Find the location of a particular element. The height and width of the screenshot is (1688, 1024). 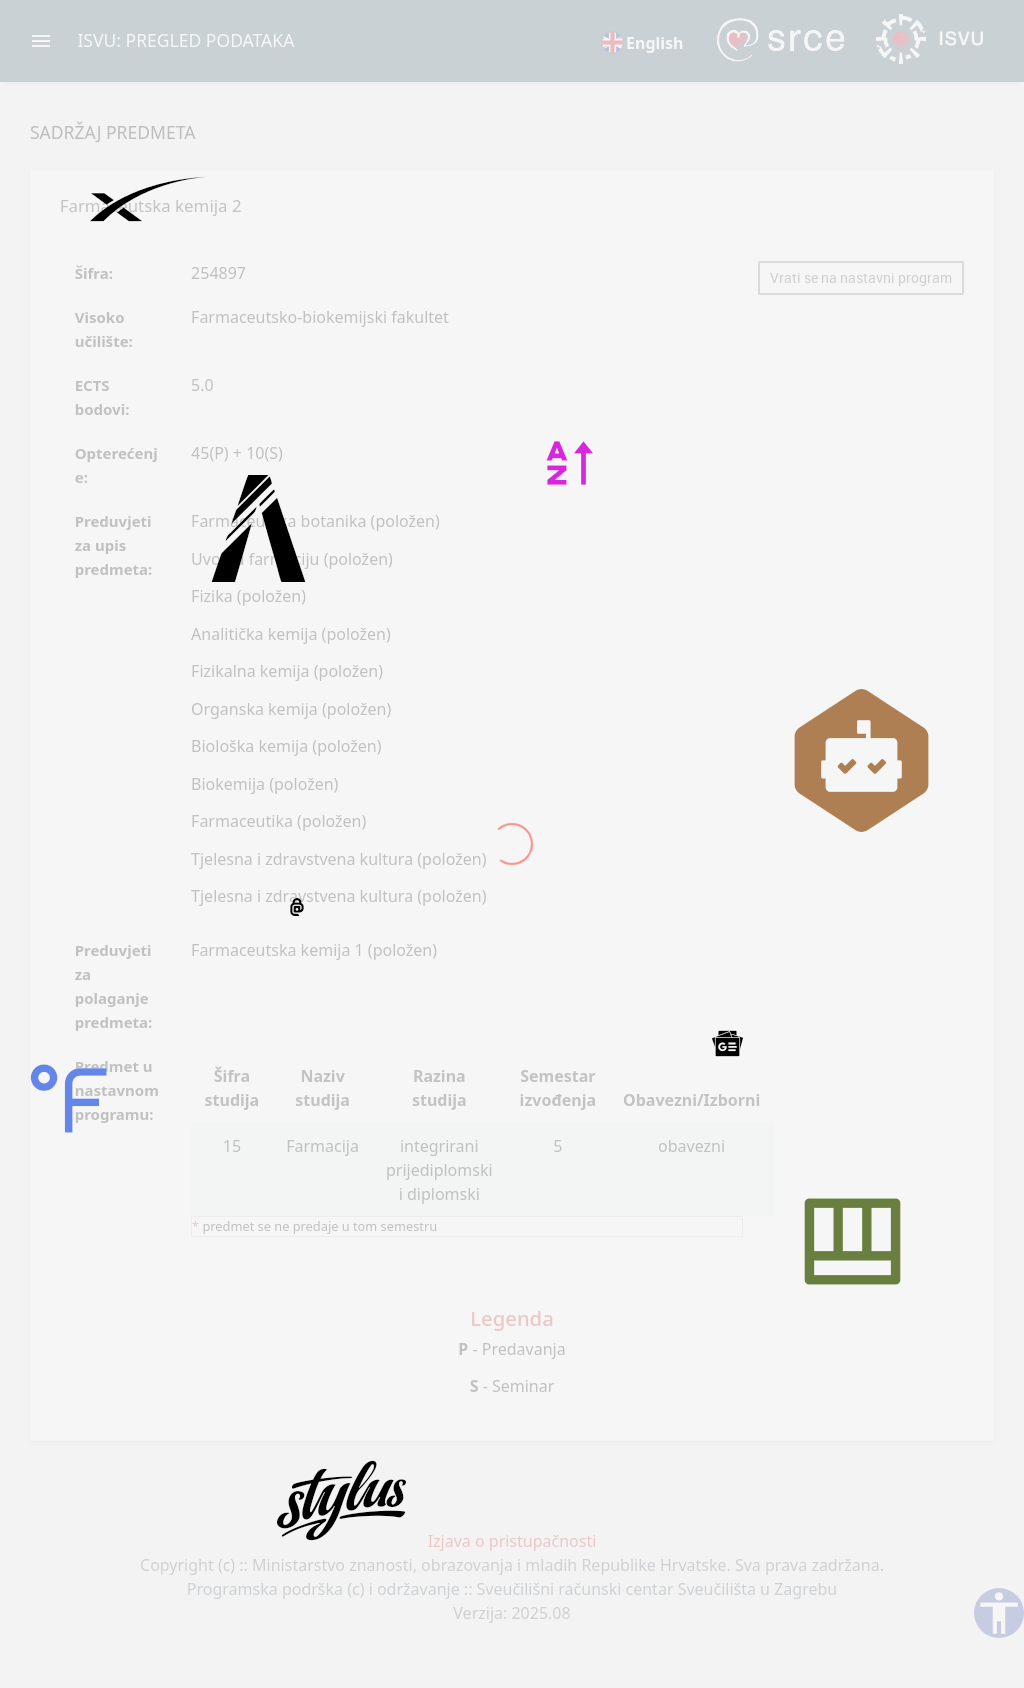

open Google News app is located at coordinates (727, 1043).